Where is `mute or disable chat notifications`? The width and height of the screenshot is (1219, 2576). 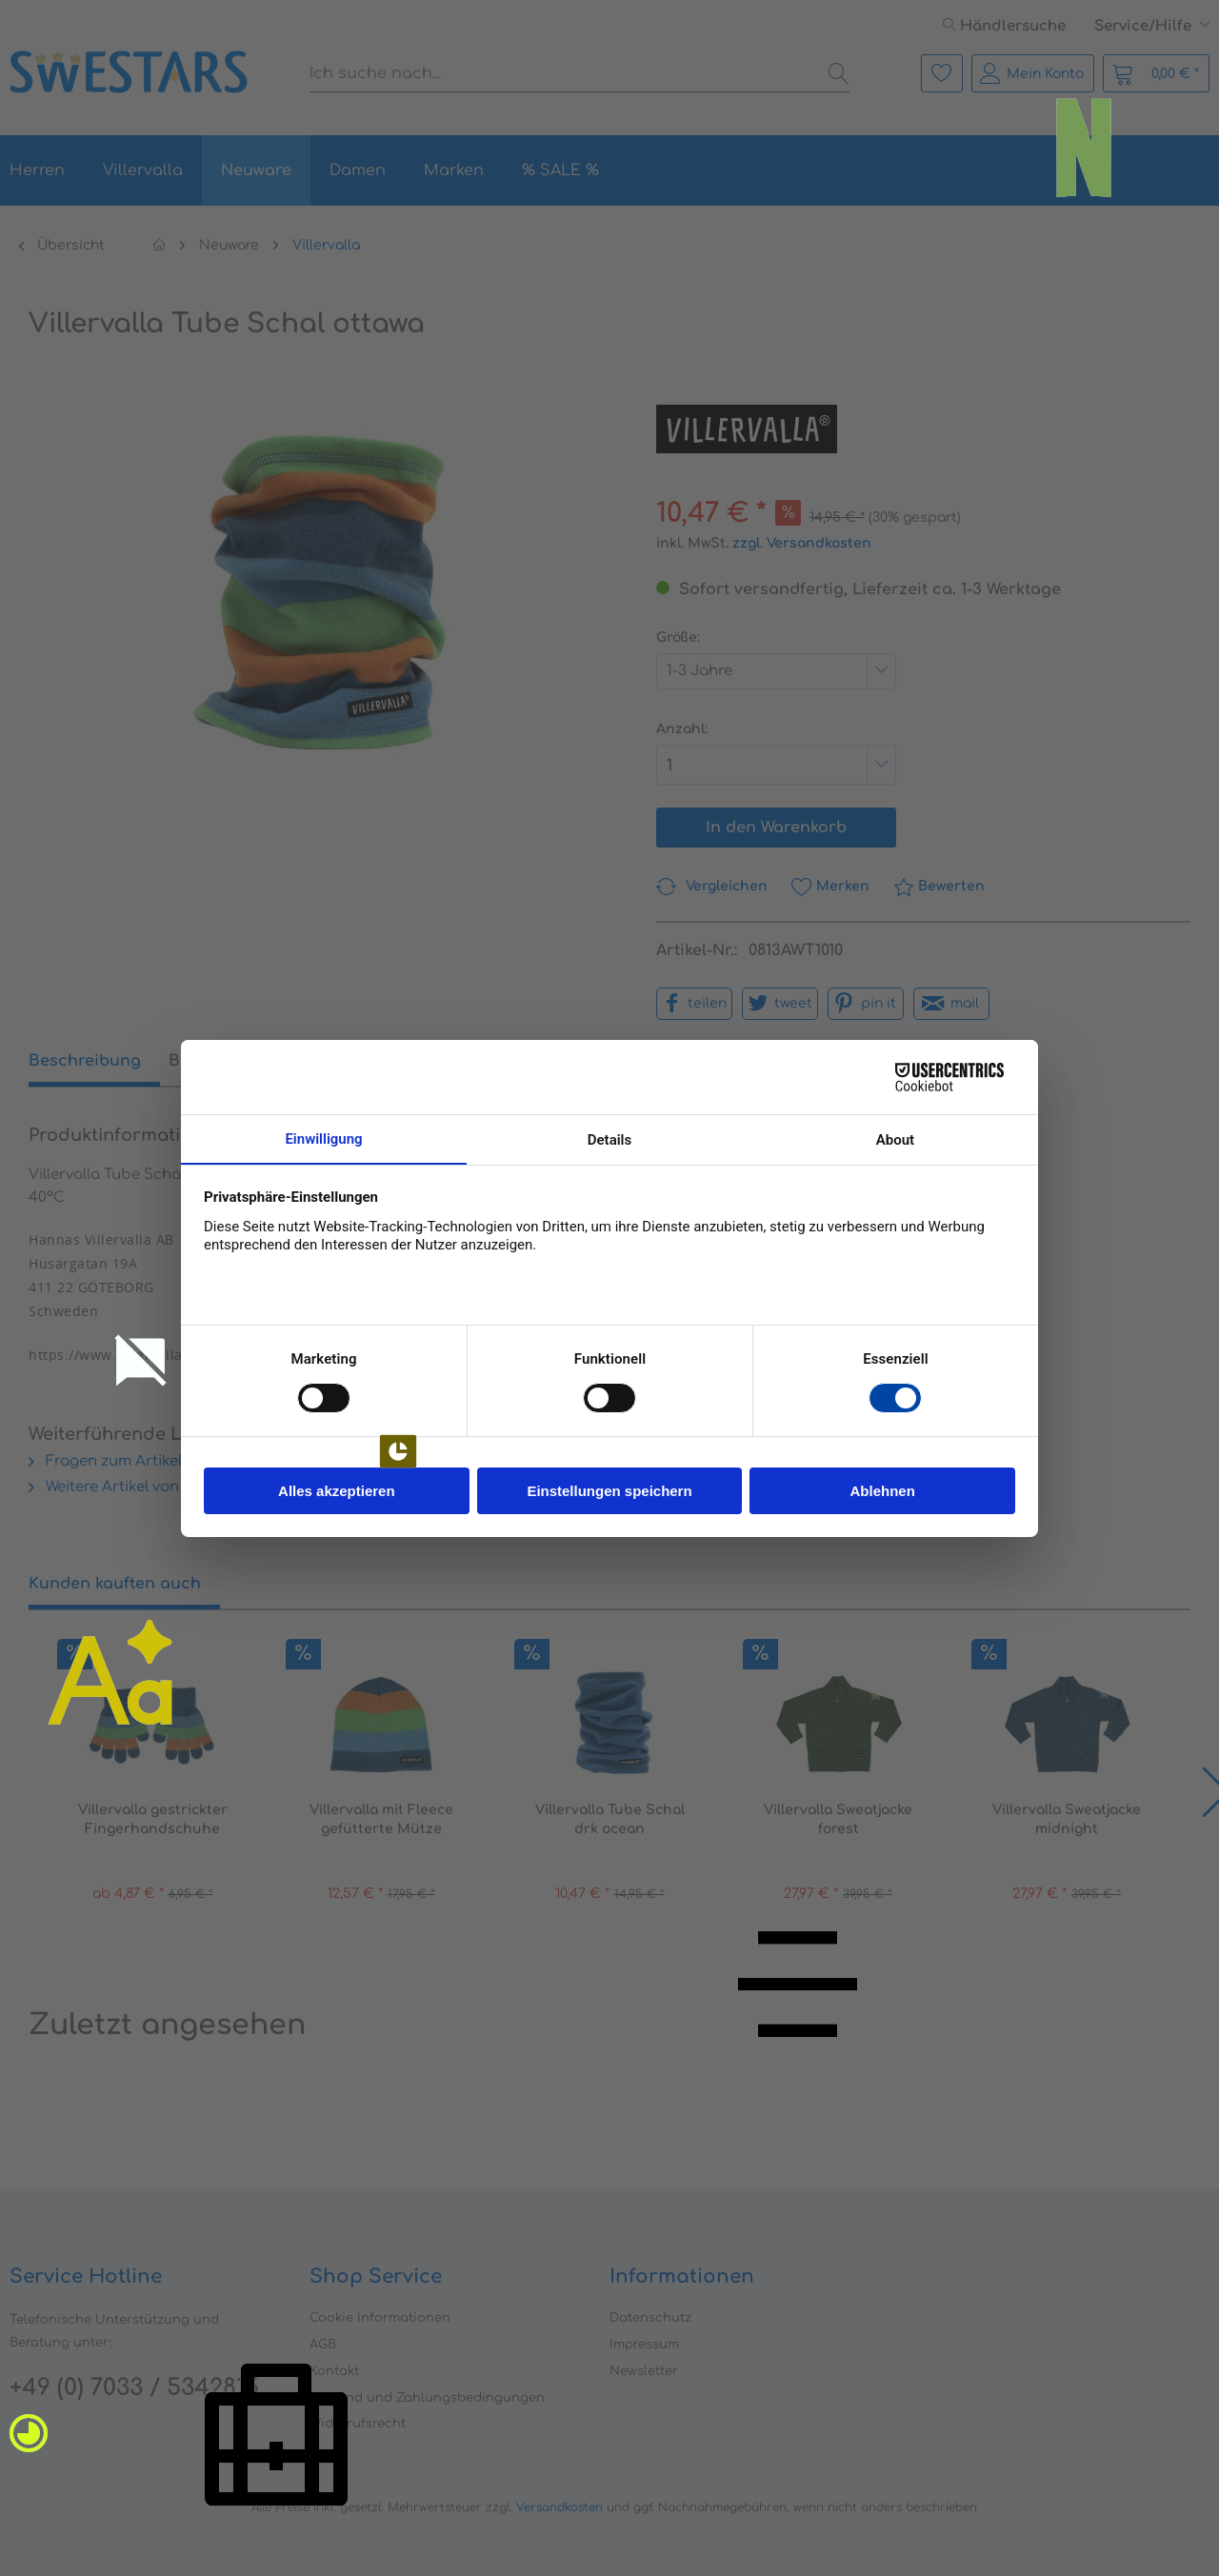 mute or disable chat notifications is located at coordinates (140, 1360).